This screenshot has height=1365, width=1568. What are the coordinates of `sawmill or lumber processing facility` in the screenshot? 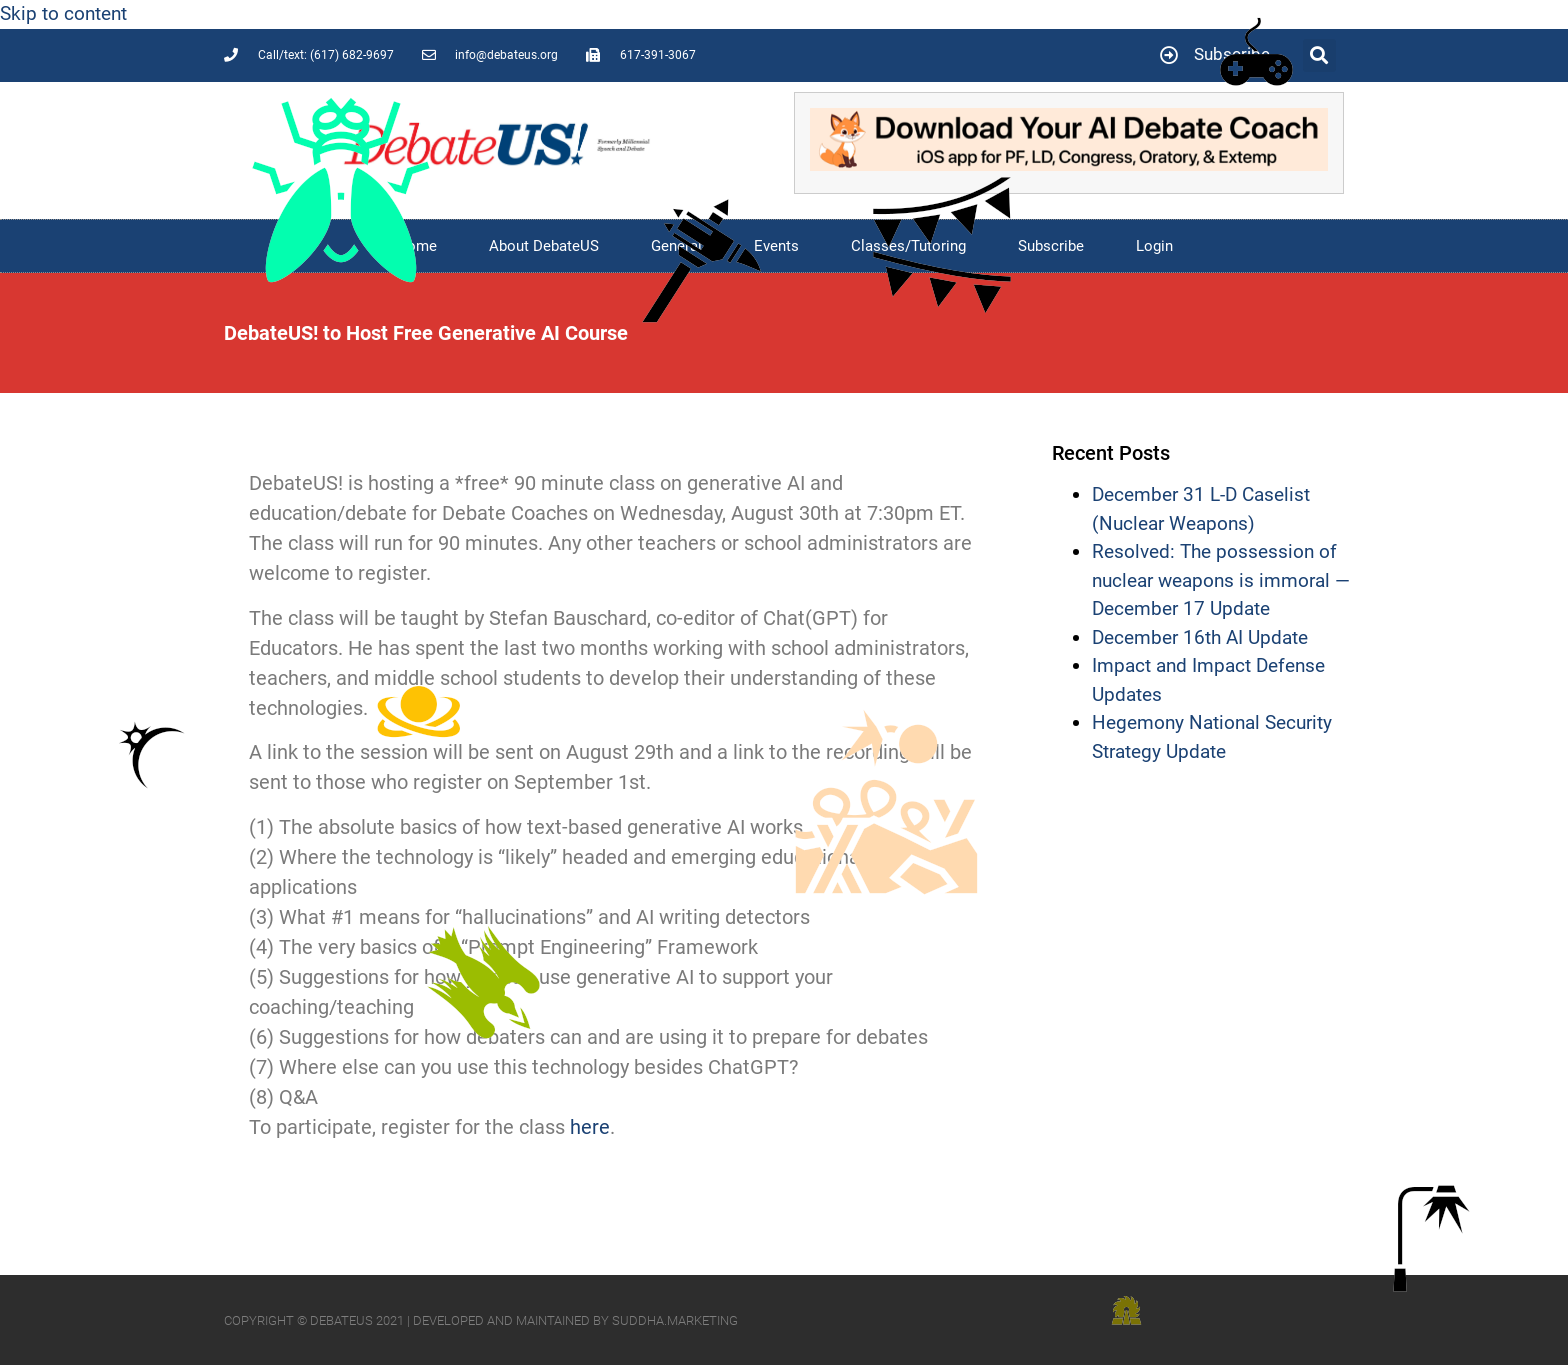 It's located at (1126, 1309).